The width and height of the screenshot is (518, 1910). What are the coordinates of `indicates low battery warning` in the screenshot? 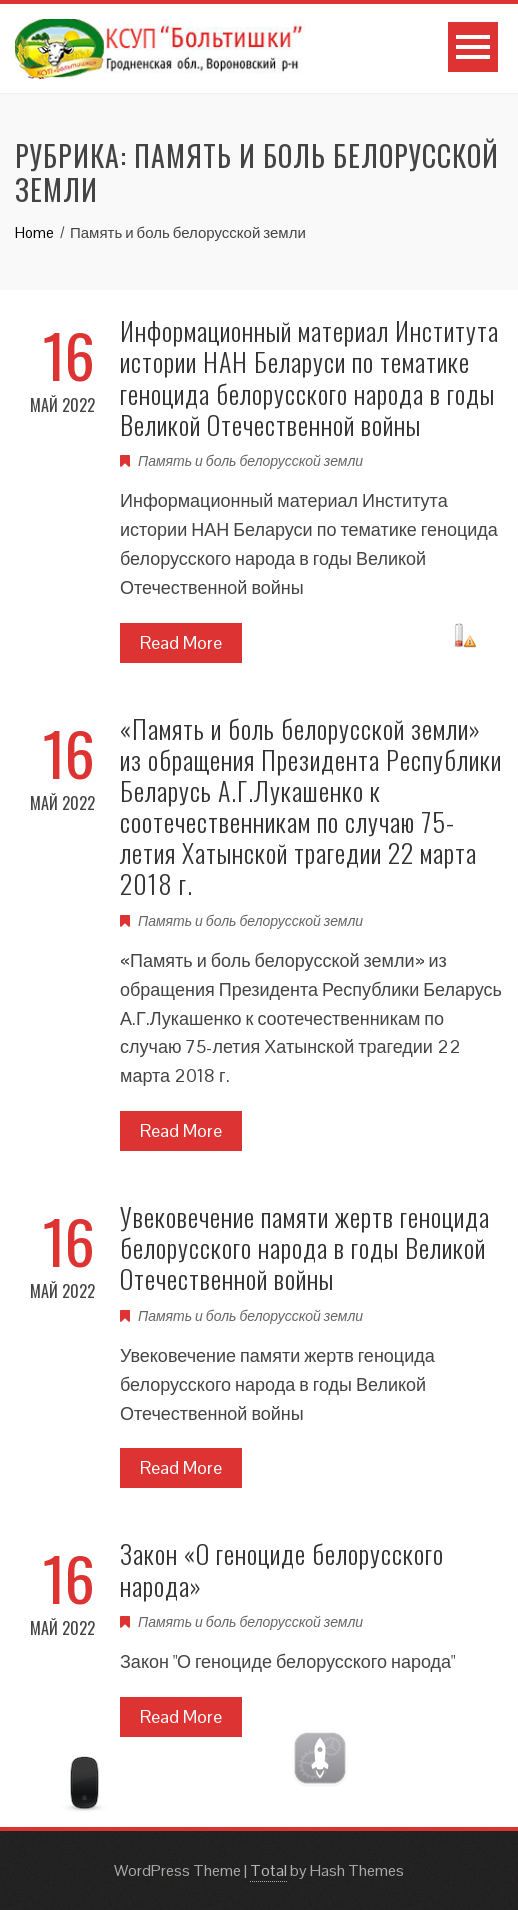 It's located at (464, 635).